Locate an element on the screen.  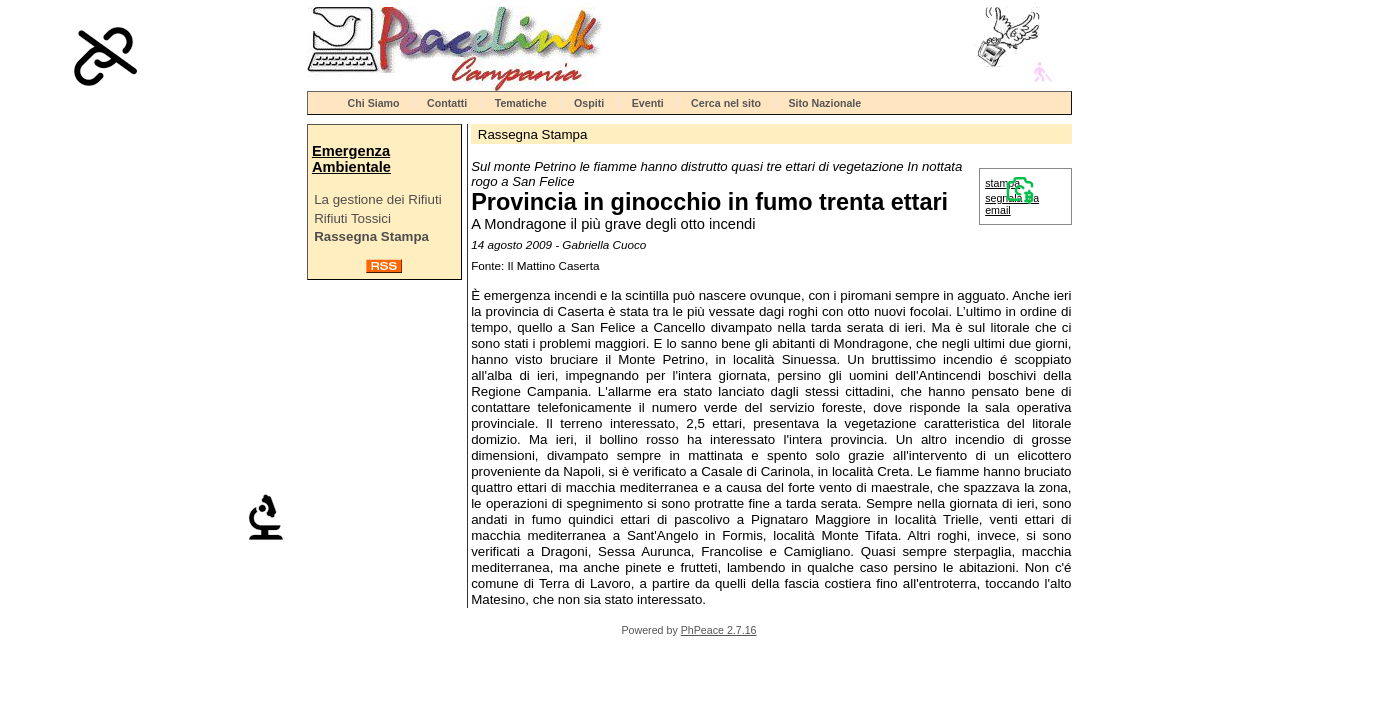
access biotech or laboratory features is located at coordinates (266, 518).